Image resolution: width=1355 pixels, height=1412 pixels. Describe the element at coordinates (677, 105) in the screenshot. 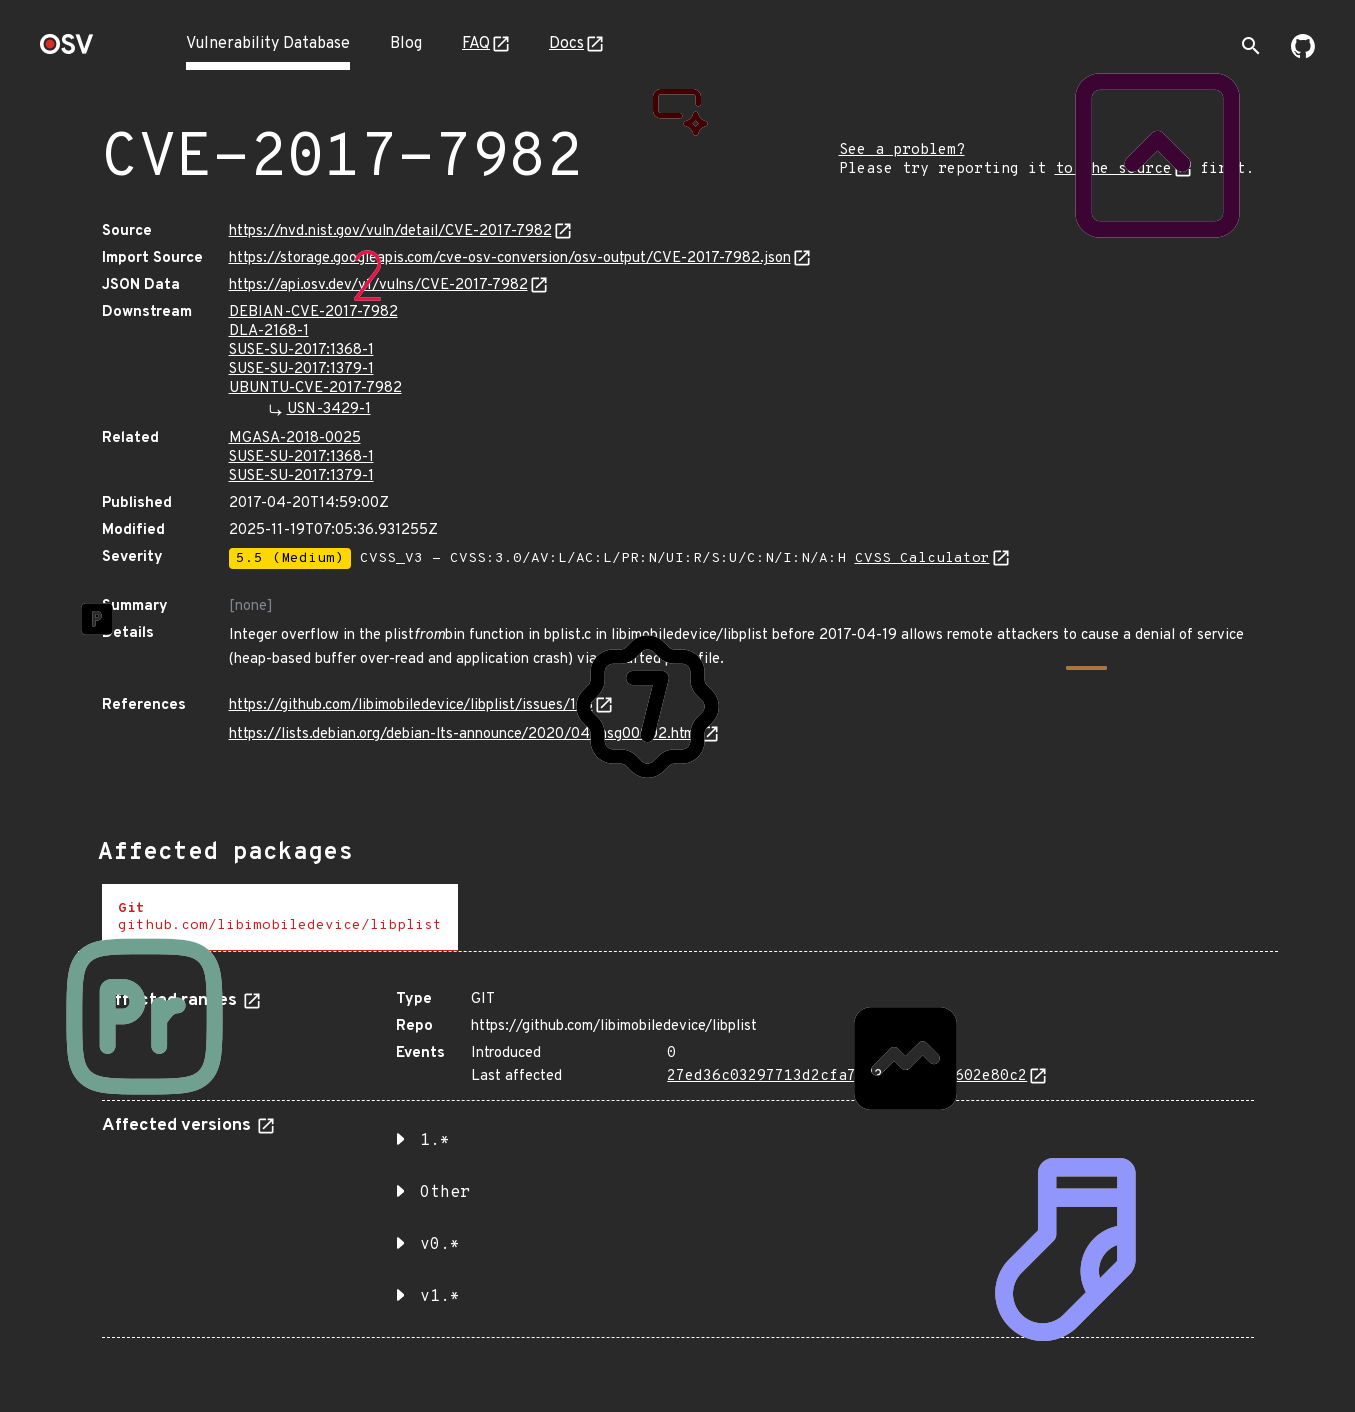

I see `enable AI-assisted text input` at that location.